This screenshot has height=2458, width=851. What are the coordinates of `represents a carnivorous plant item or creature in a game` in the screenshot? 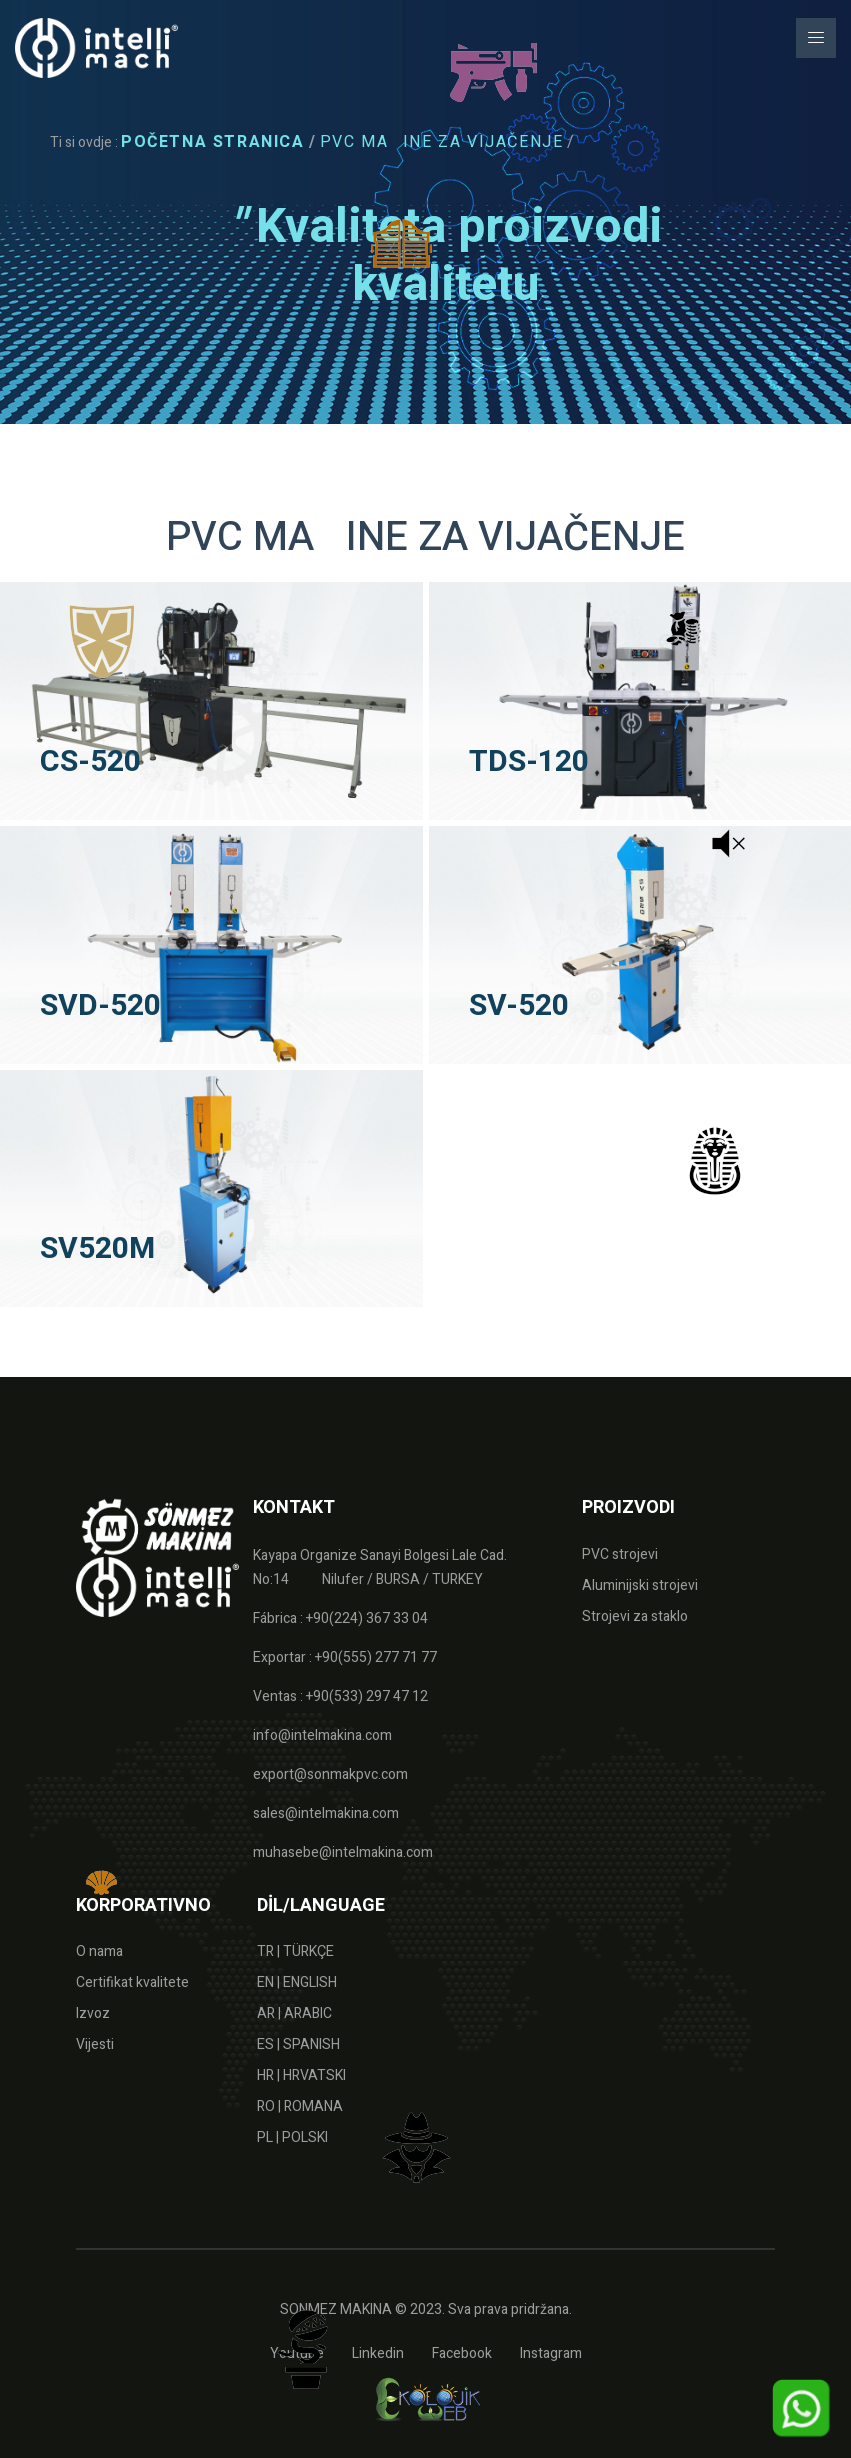 It's located at (306, 2349).